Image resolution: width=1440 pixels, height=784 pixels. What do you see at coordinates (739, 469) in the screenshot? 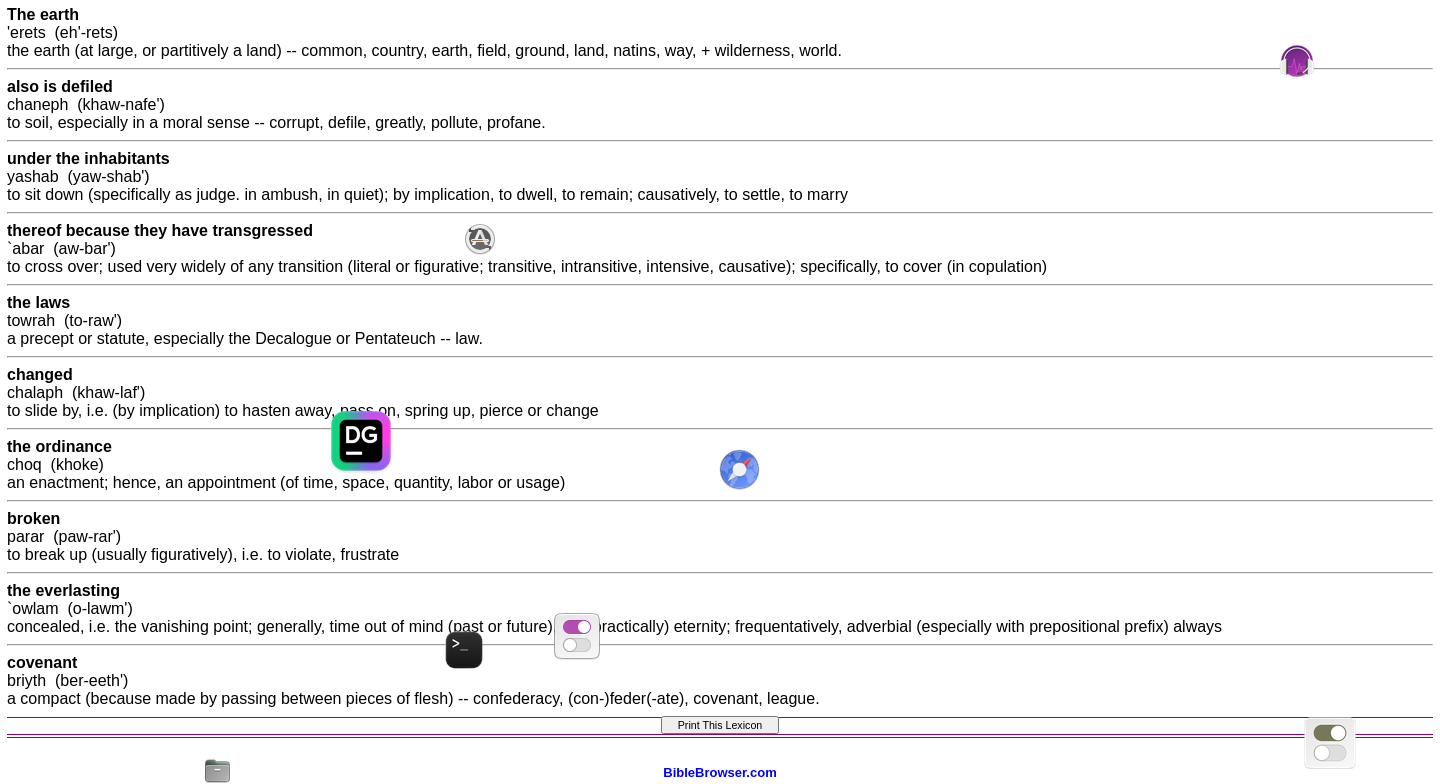
I see `open the web browser application` at bounding box center [739, 469].